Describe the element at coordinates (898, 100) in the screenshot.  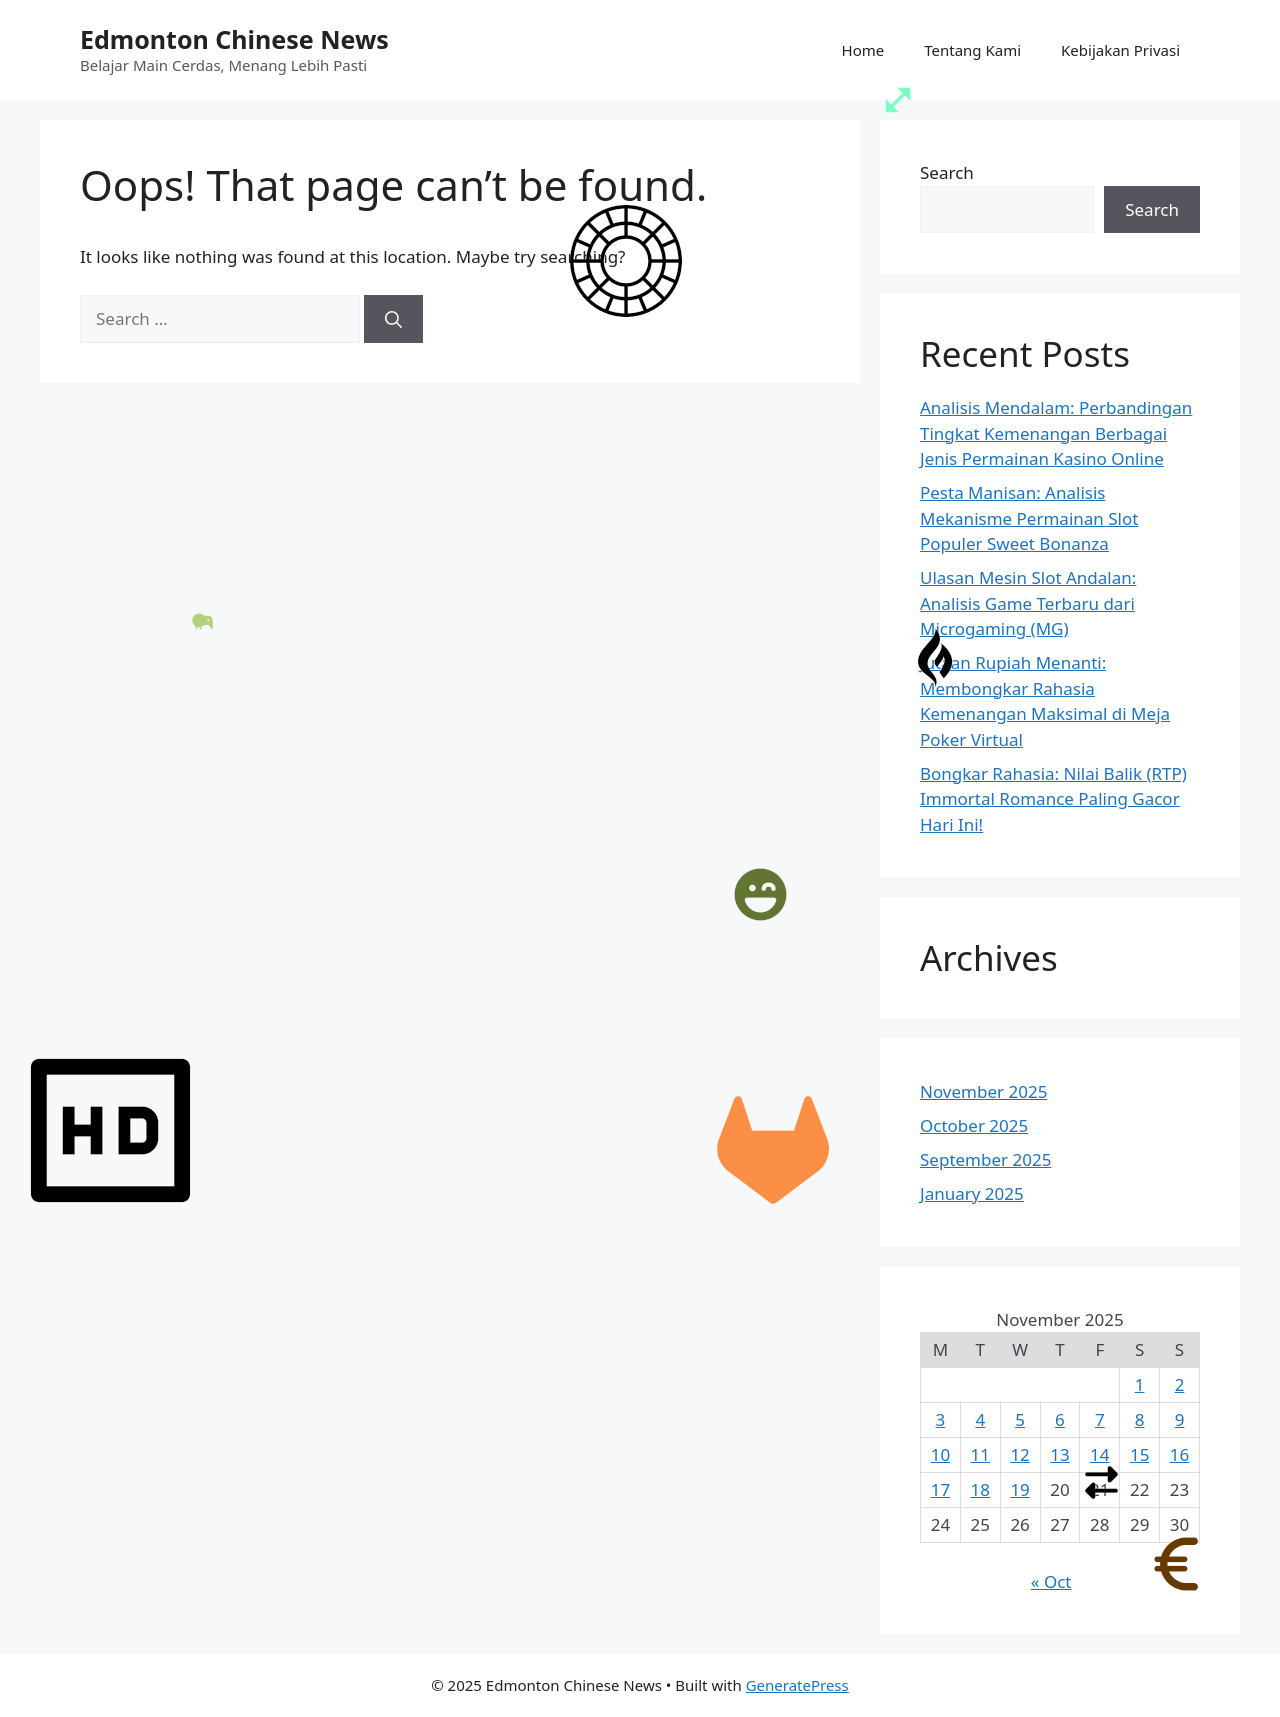
I see `expand content to fullscreen` at that location.